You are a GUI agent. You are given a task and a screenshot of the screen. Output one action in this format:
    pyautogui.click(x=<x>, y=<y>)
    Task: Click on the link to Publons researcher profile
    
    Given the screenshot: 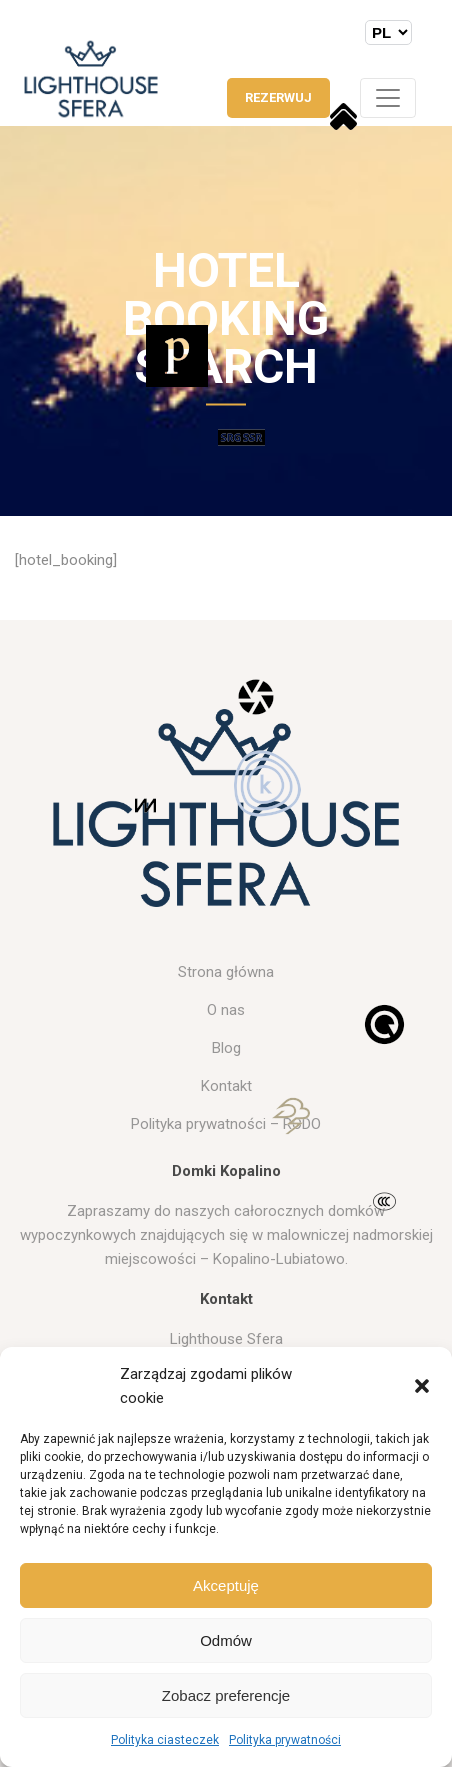 What is the action you would take?
    pyautogui.click(x=177, y=356)
    